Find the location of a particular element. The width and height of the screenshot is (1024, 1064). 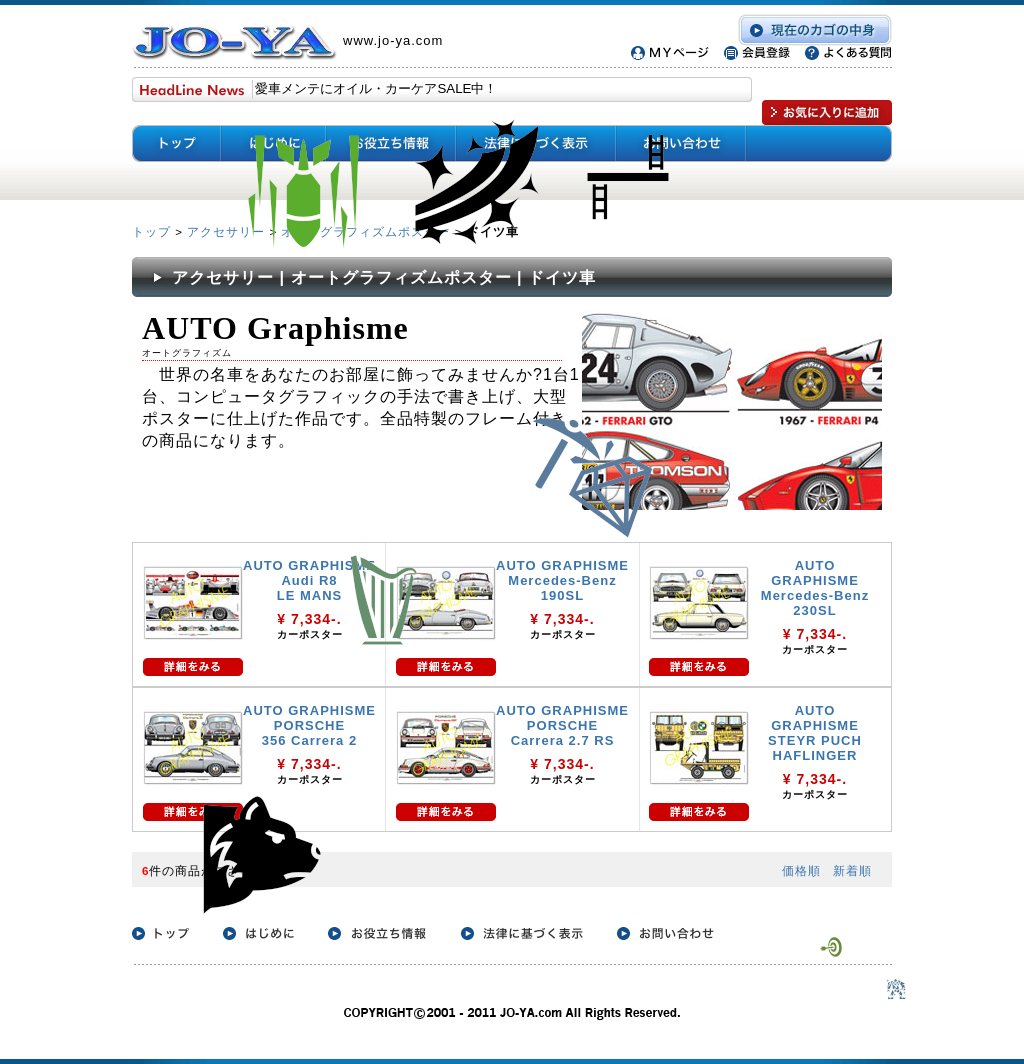

set or view your goals is located at coordinates (831, 947).